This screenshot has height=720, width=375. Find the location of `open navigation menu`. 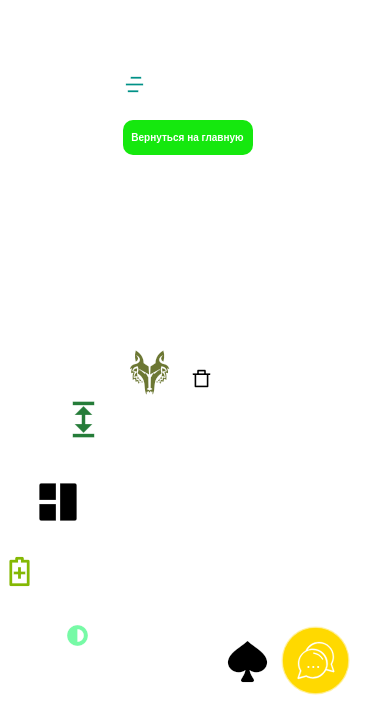

open navigation menu is located at coordinates (134, 84).